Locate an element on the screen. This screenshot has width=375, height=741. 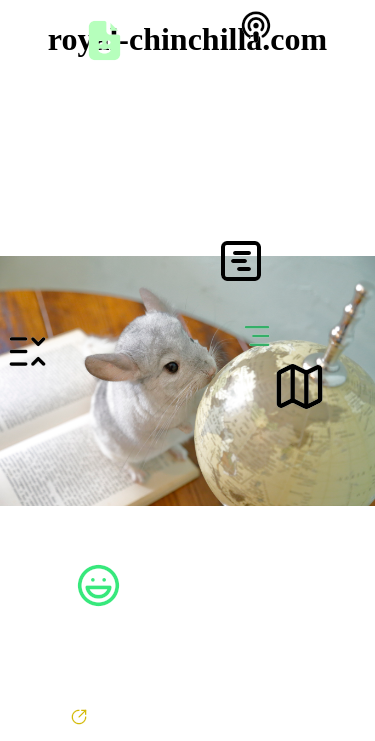
collapse or expand all list items is located at coordinates (27, 351).